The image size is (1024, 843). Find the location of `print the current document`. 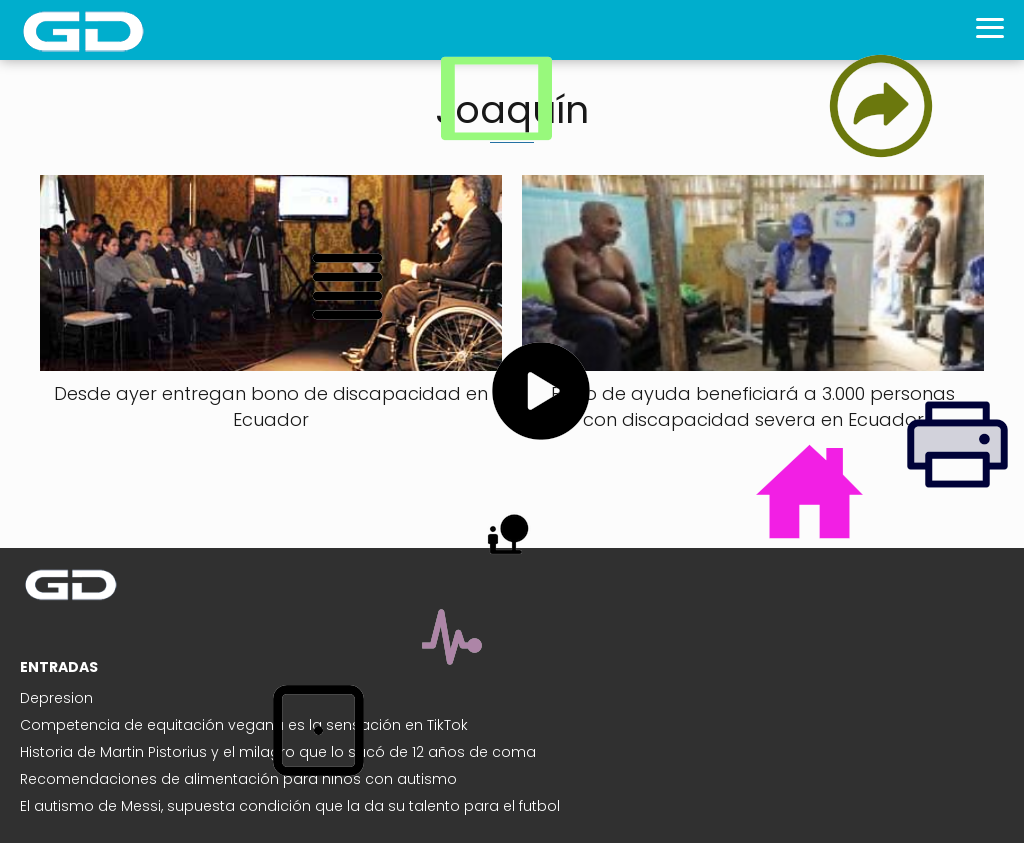

print the current document is located at coordinates (957, 444).